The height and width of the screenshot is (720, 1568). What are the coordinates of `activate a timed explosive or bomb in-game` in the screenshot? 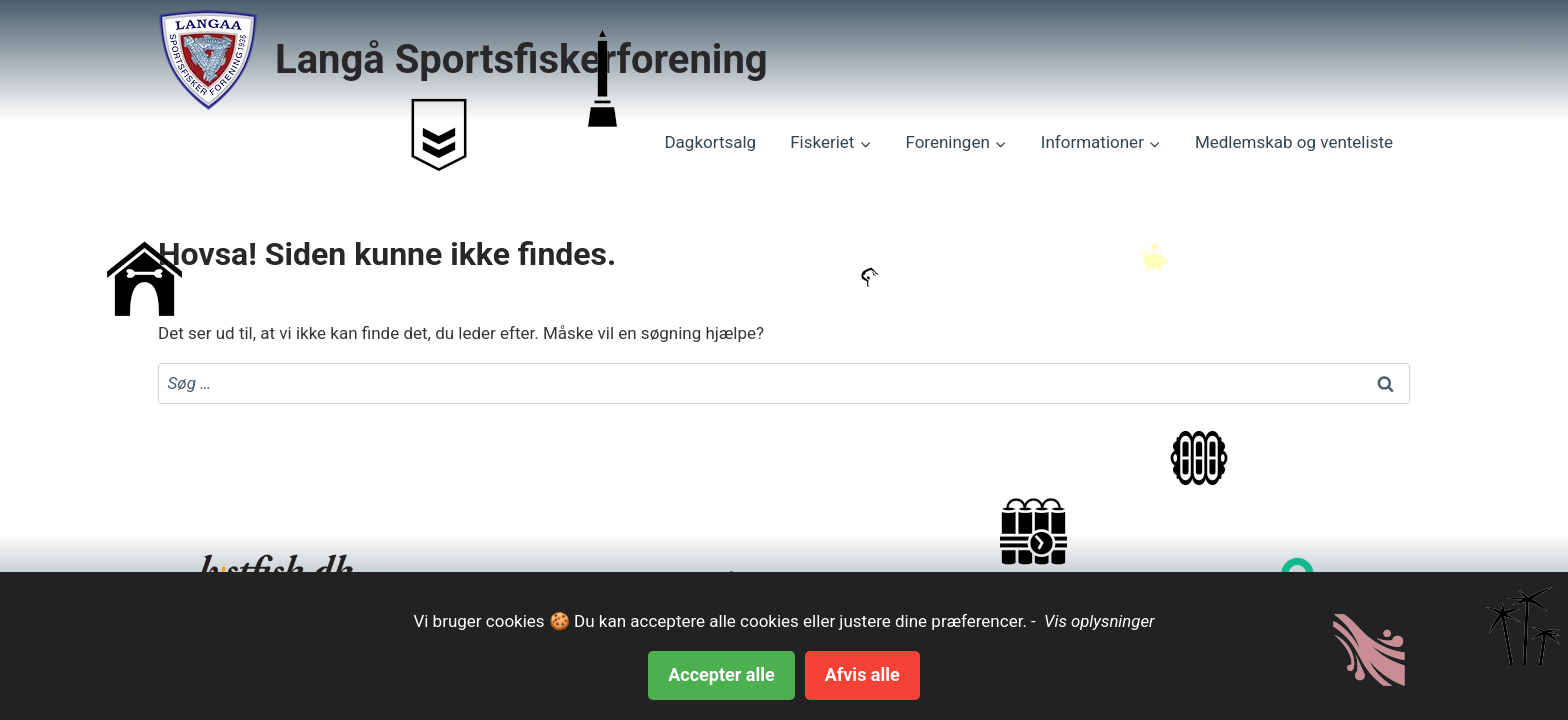 It's located at (1033, 531).